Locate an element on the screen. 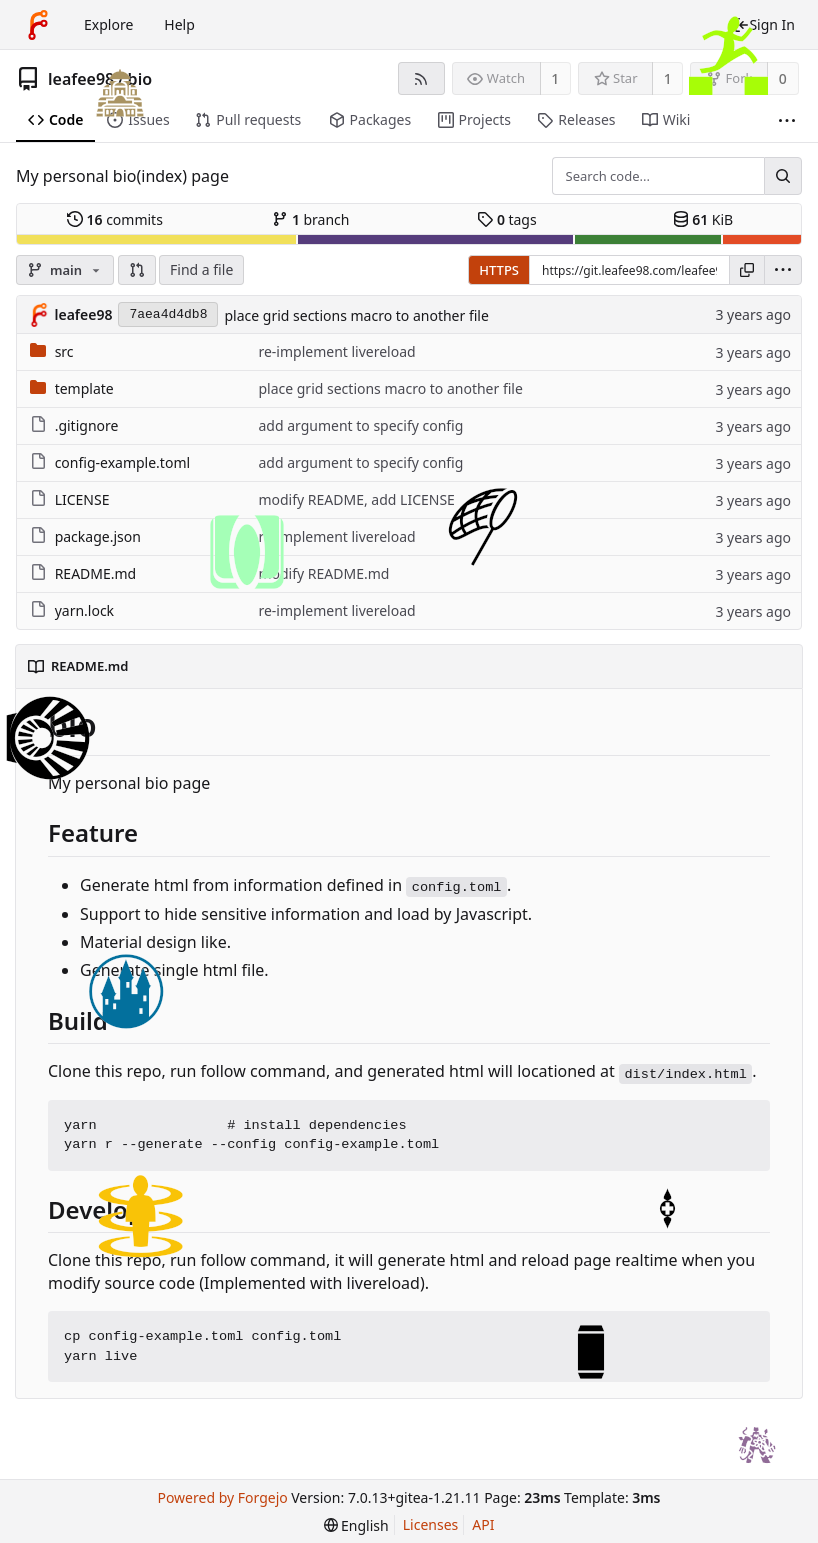 The width and height of the screenshot is (818, 1543). select shambling mound creature or enemy type is located at coordinates (757, 1445).